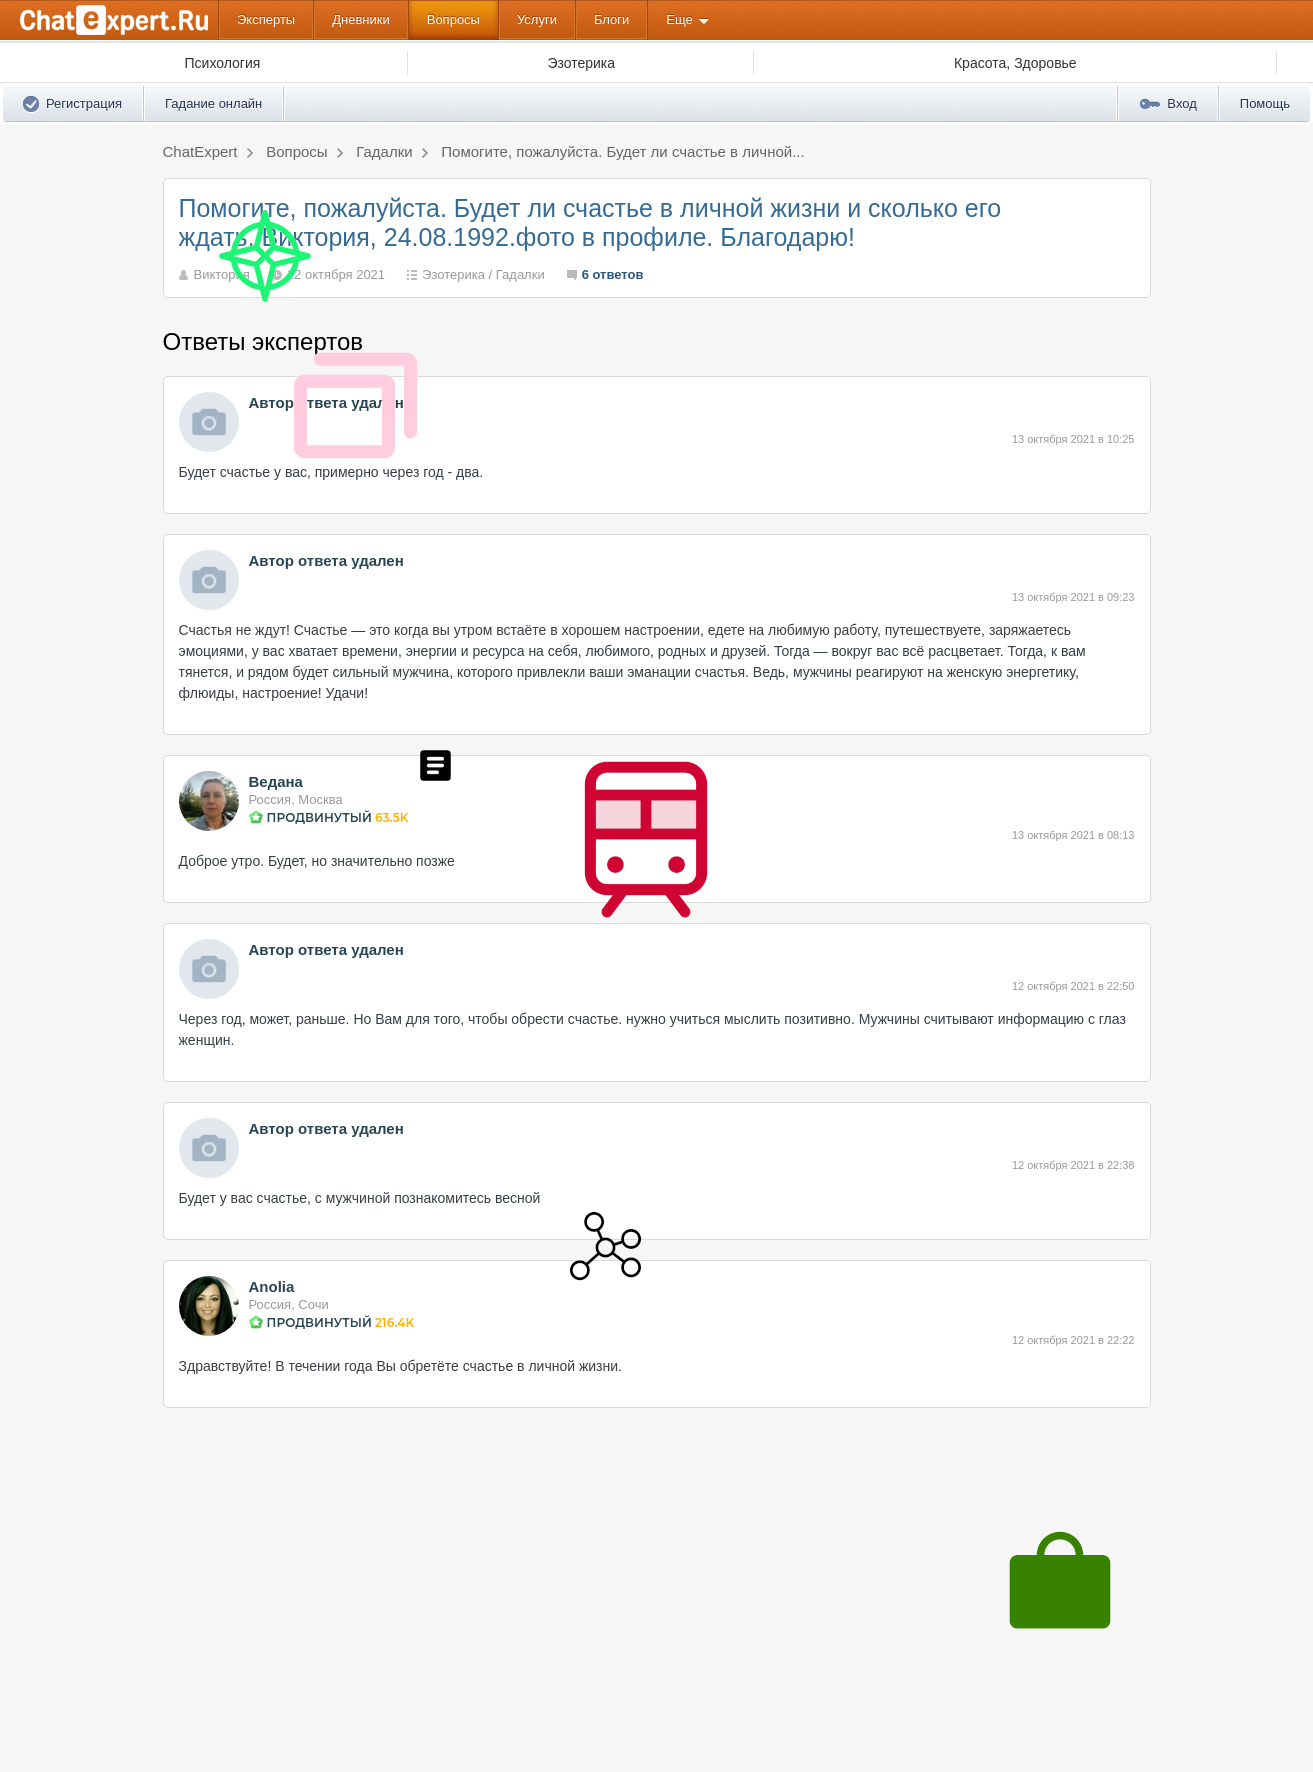  I want to click on view stacked cards or layers, so click(355, 405).